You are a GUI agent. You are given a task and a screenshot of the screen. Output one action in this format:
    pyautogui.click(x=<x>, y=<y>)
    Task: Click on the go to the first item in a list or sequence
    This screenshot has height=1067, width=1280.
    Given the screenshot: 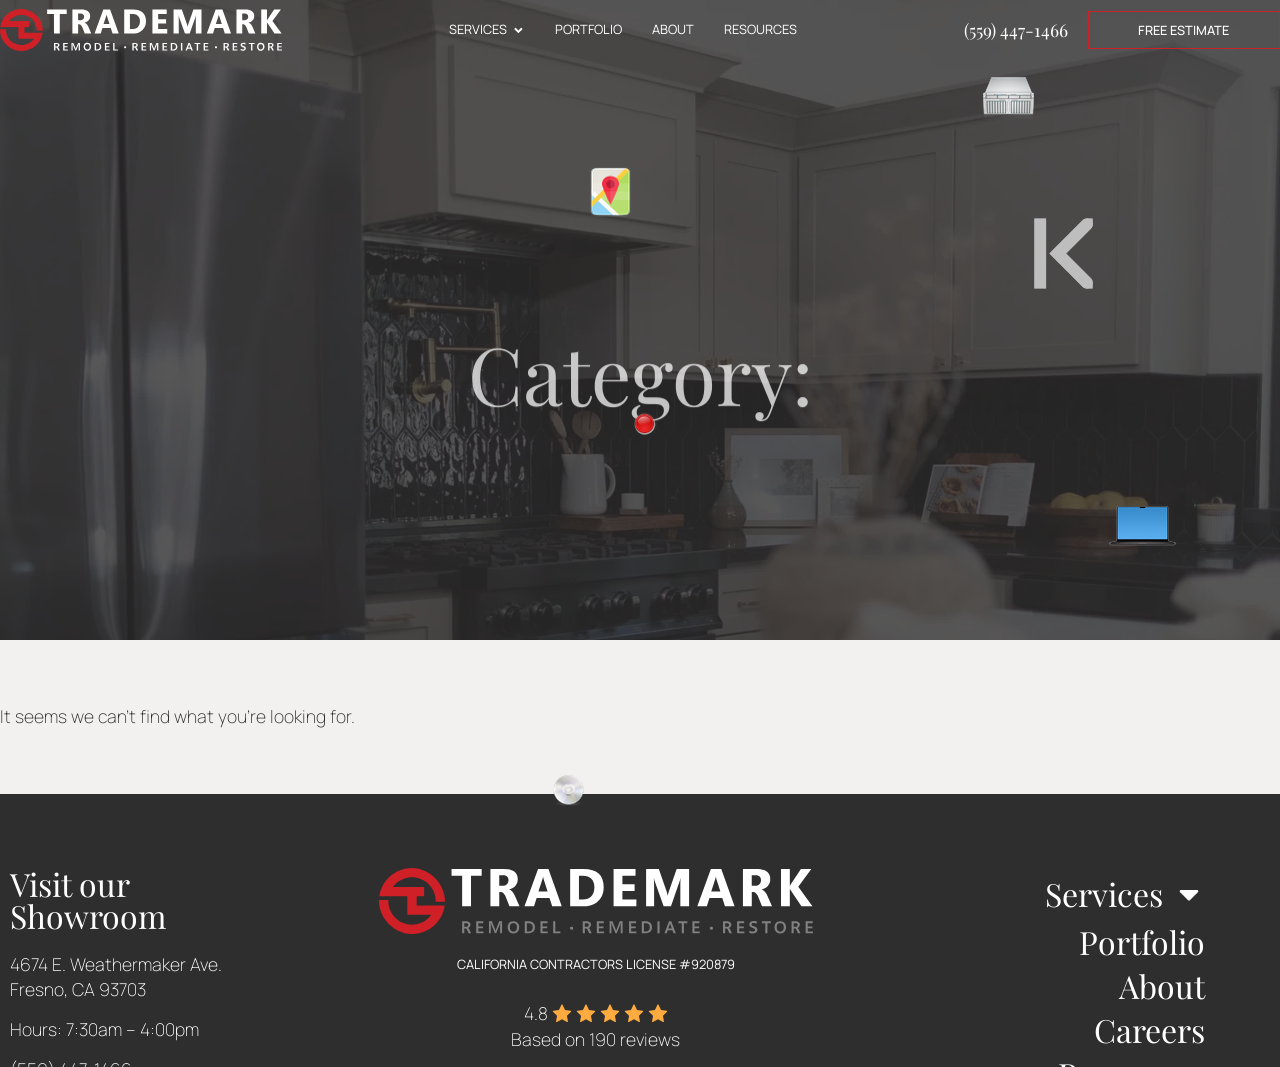 What is the action you would take?
    pyautogui.click(x=1063, y=253)
    